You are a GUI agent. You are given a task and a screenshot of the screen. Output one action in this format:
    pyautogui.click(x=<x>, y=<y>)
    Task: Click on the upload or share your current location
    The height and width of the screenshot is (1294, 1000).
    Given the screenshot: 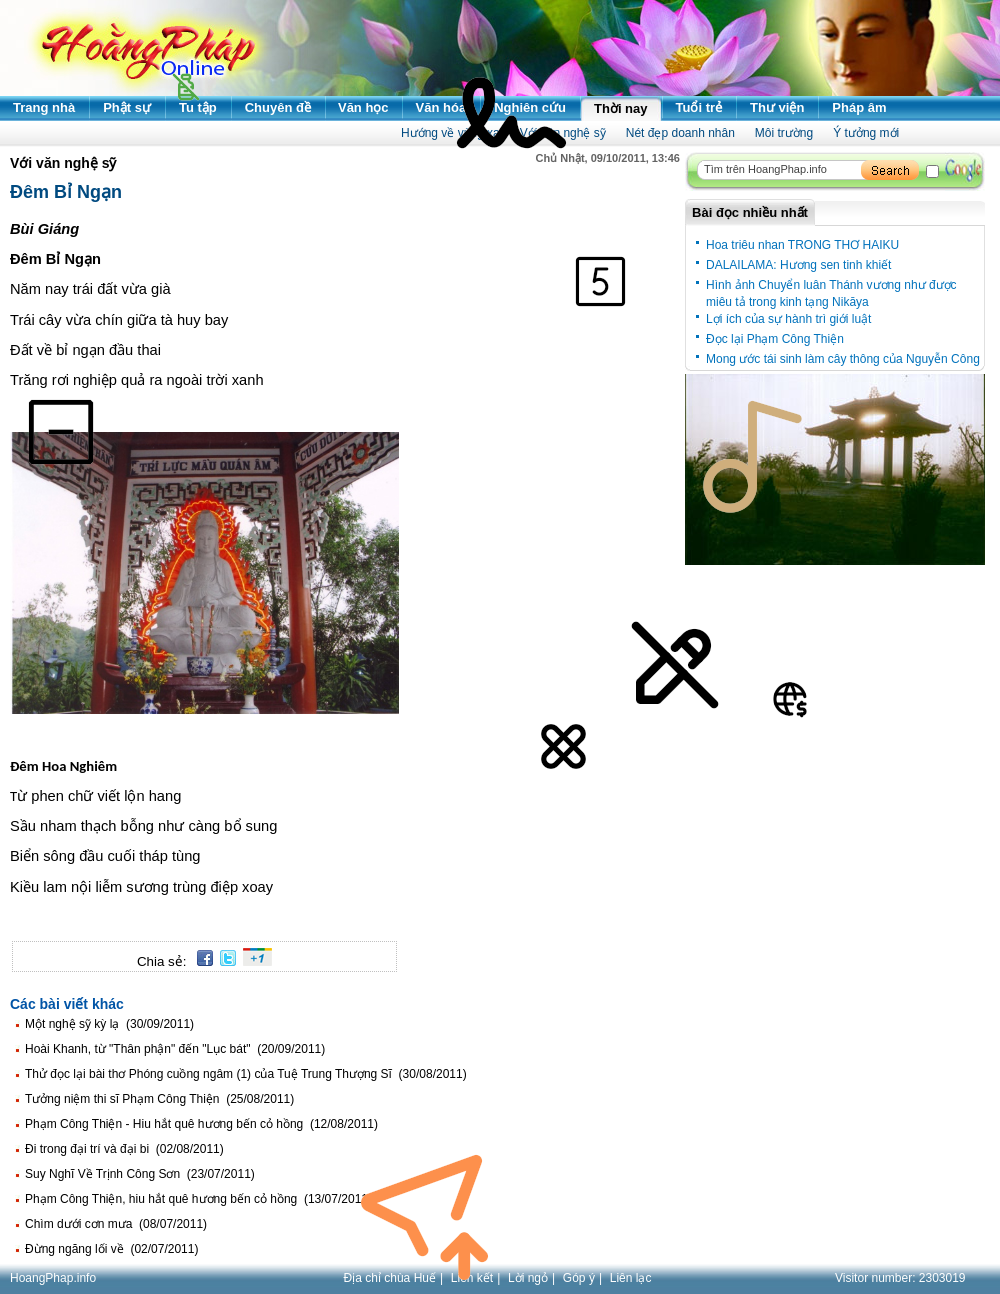 What is the action you would take?
    pyautogui.click(x=422, y=1214)
    